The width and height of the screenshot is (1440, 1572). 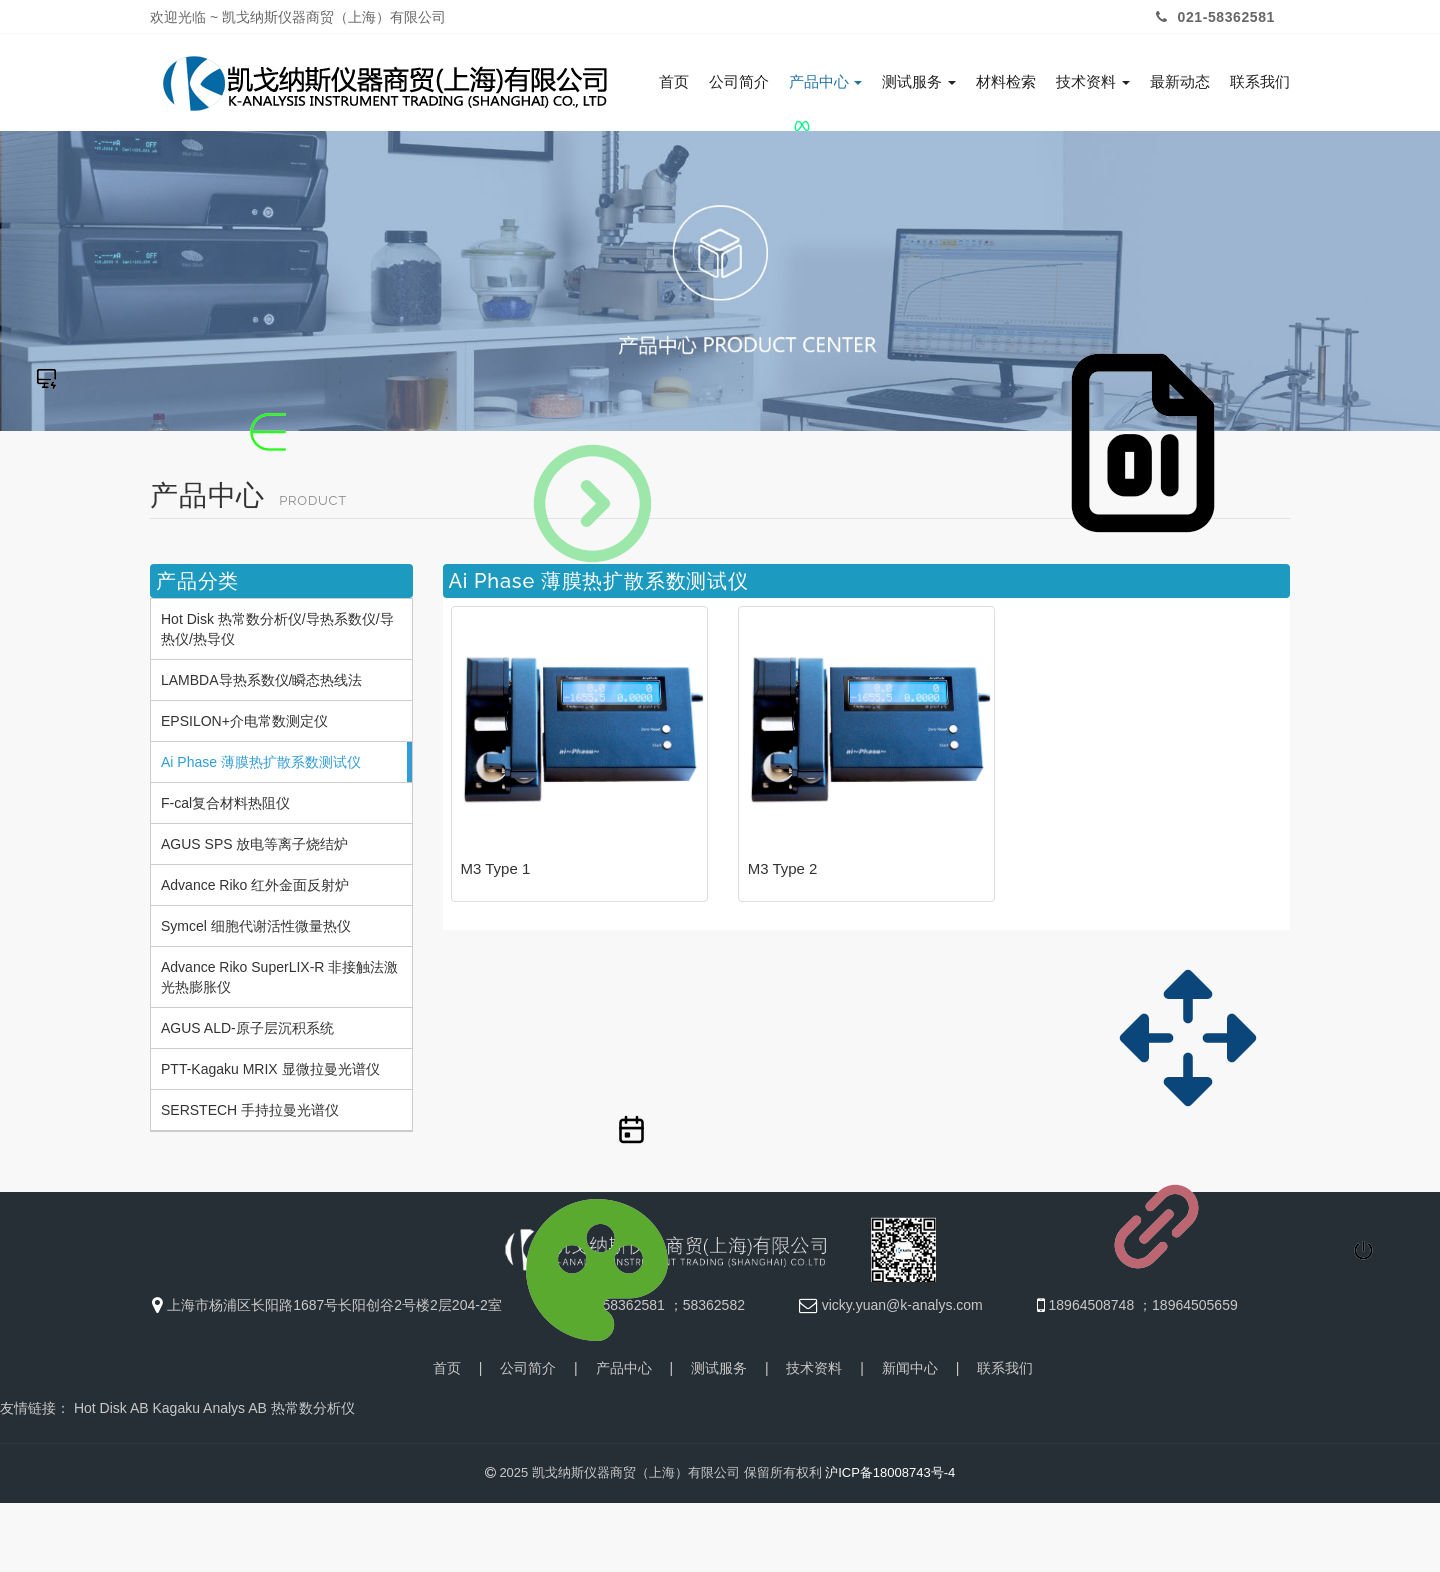 I want to click on Meta company logo, so click(x=802, y=126).